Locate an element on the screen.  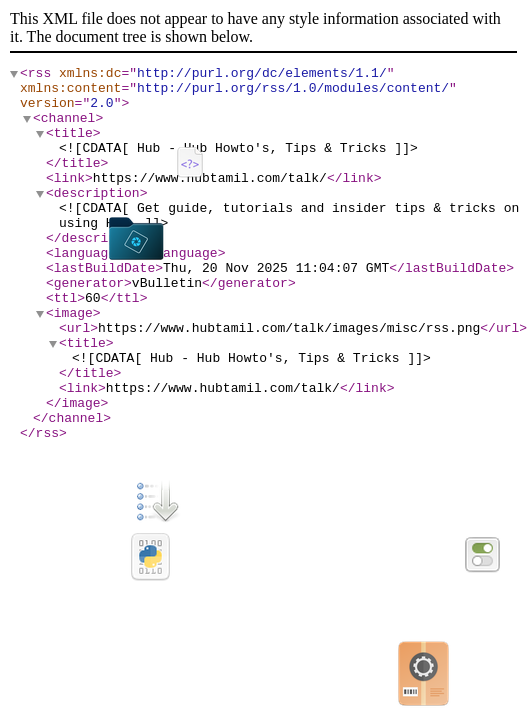
sort items in ascending order is located at coordinates (159, 502).